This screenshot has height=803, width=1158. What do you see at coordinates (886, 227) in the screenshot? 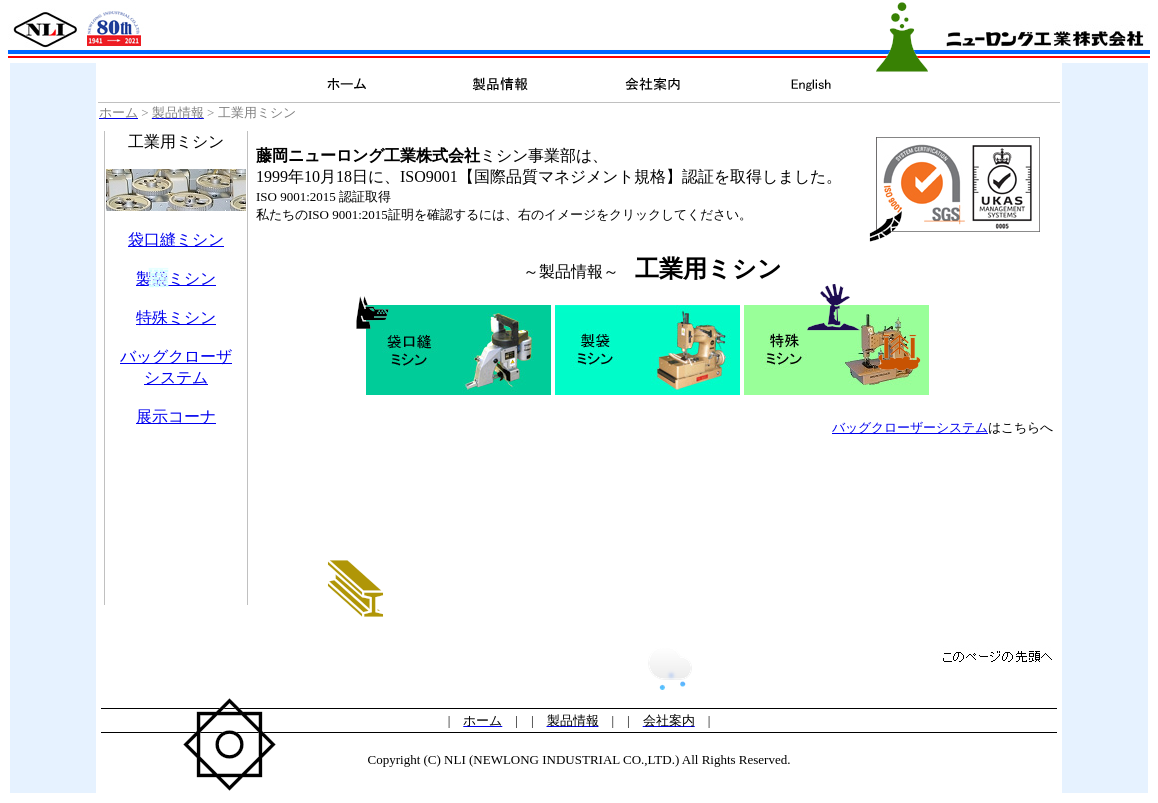
I see `indicates a broken or damaged weapon` at bounding box center [886, 227].